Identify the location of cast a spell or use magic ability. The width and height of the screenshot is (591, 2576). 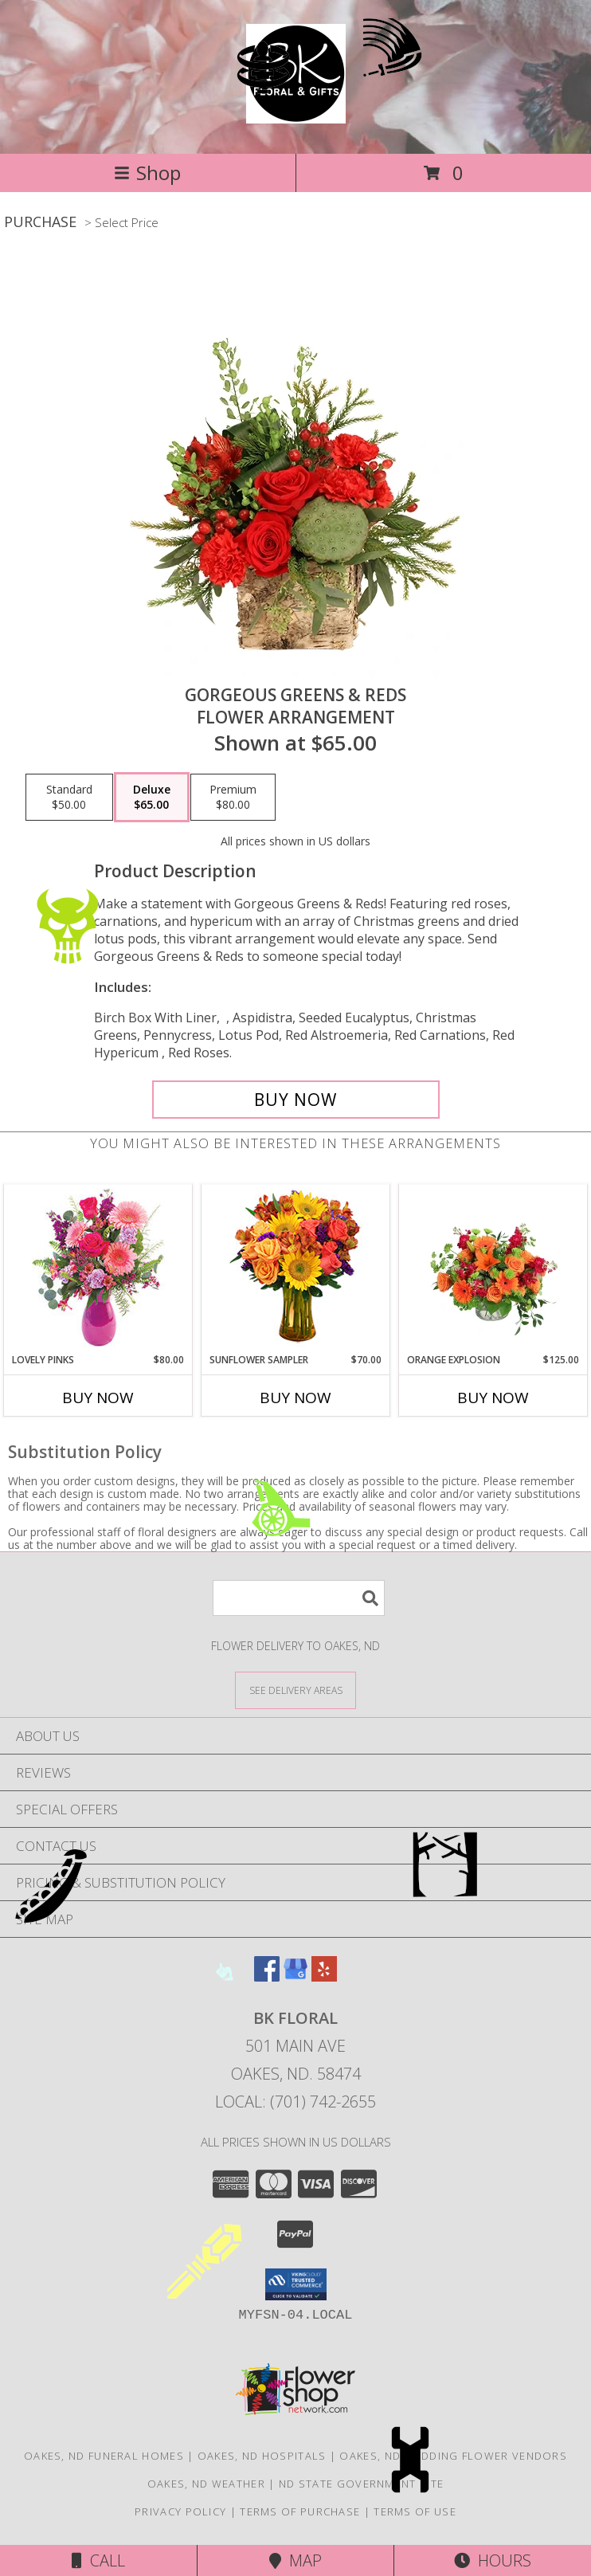
(205, 2260).